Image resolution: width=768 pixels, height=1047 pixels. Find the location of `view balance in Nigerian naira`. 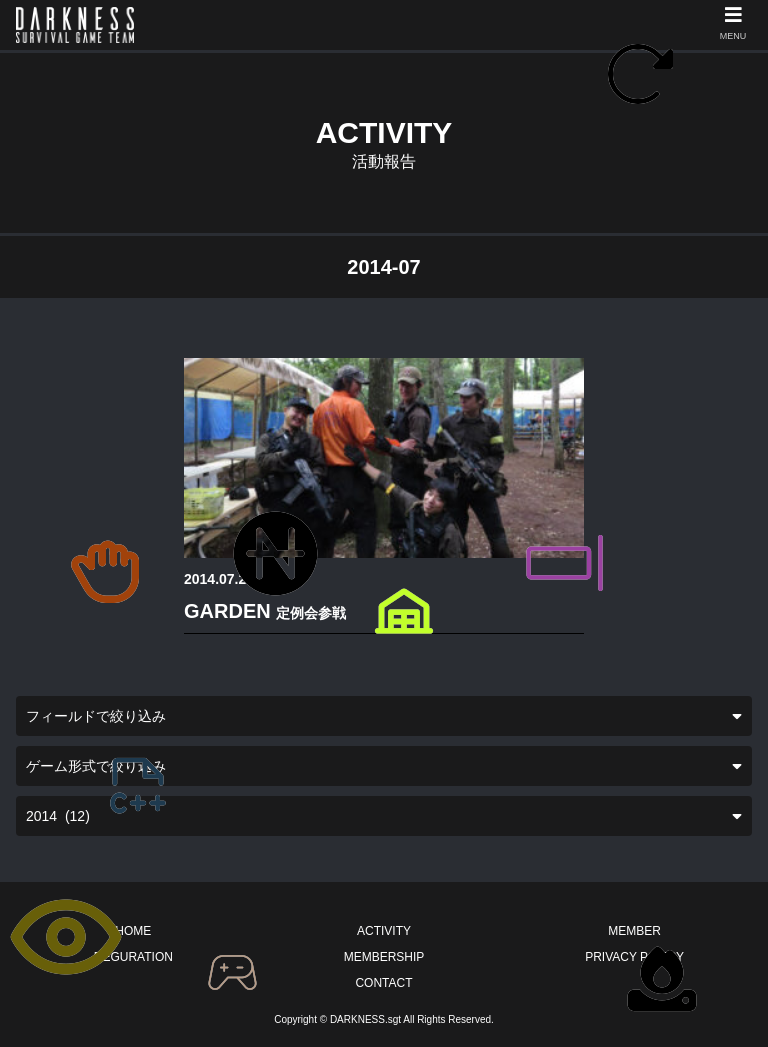

view balance in Nigerian naira is located at coordinates (275, 553).